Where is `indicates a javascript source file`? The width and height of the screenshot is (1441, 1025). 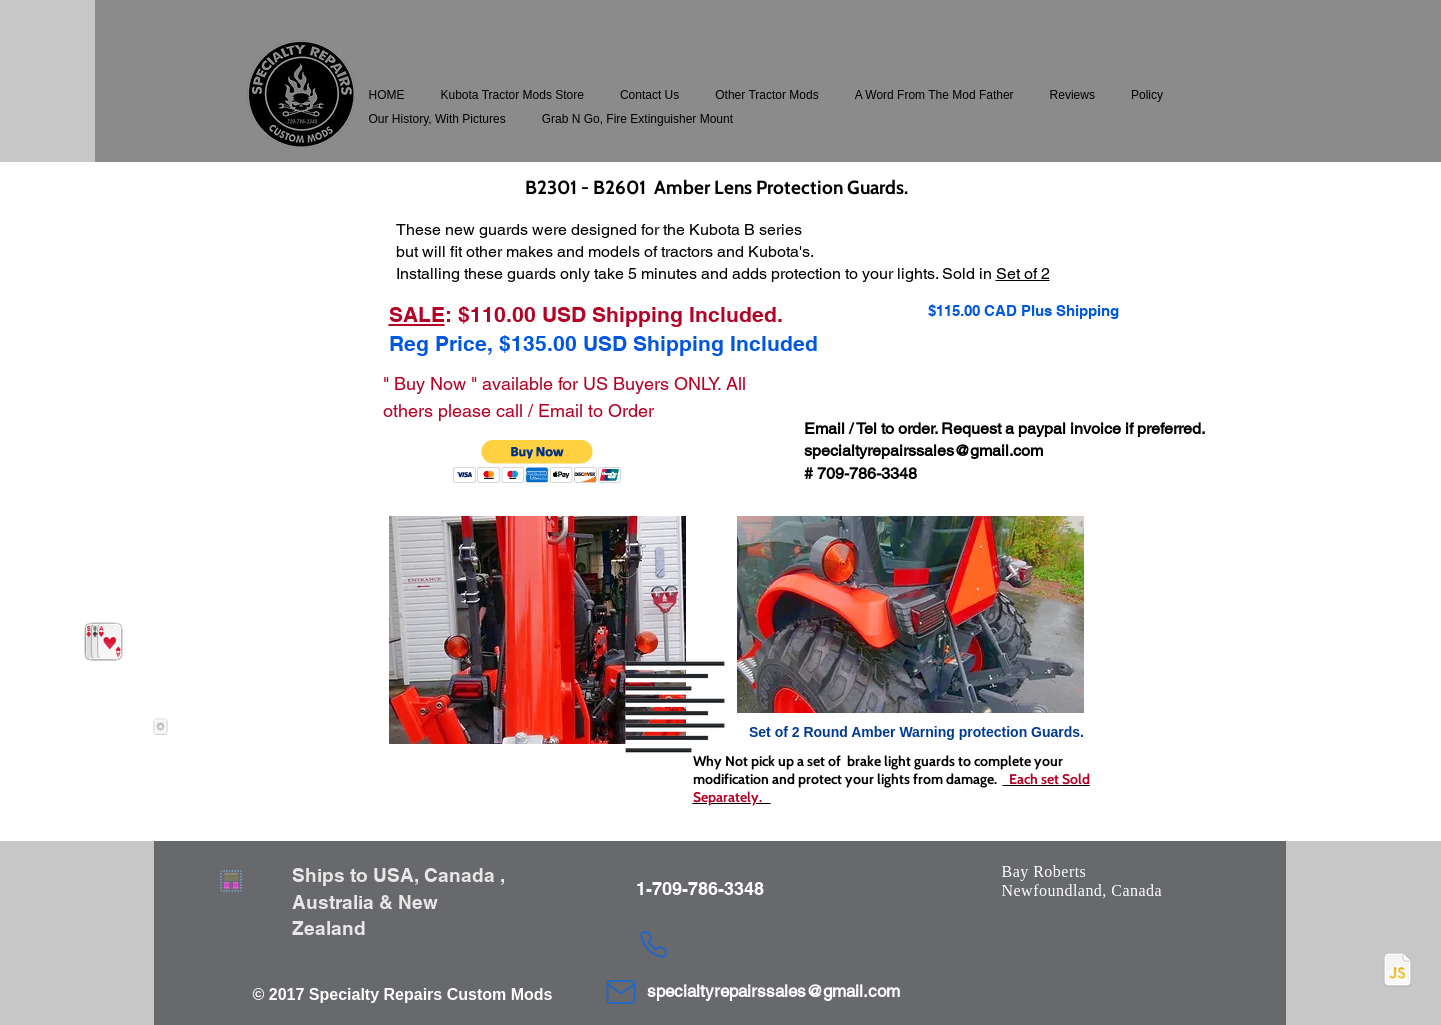
indicates a javascript source file is located at coordinates (1397, 969).